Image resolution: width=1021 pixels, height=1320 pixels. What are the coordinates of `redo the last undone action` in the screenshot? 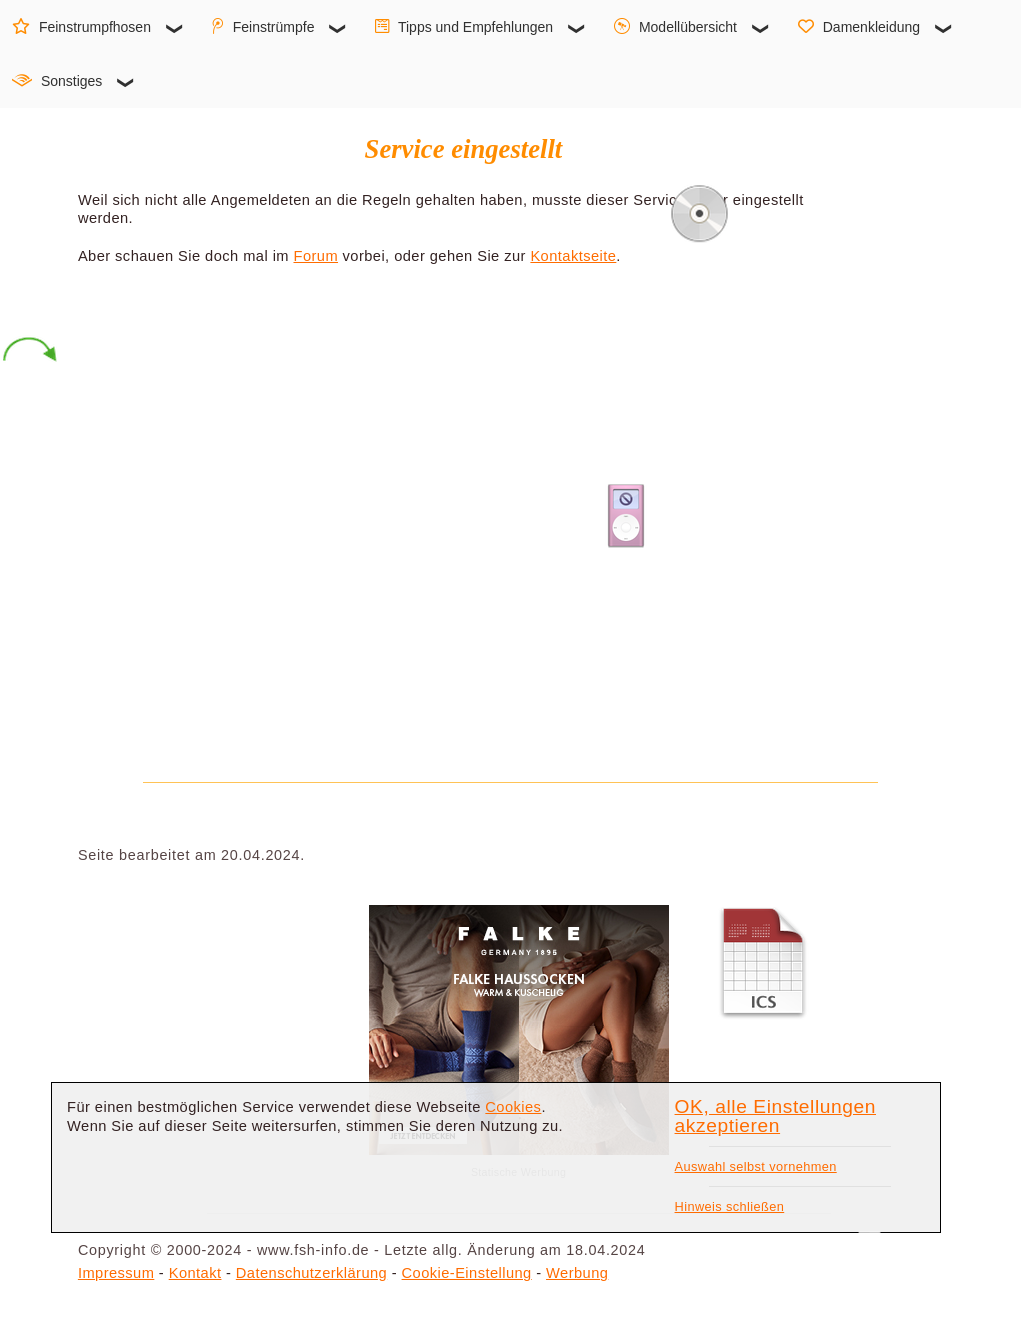 It's located at (30, 349).